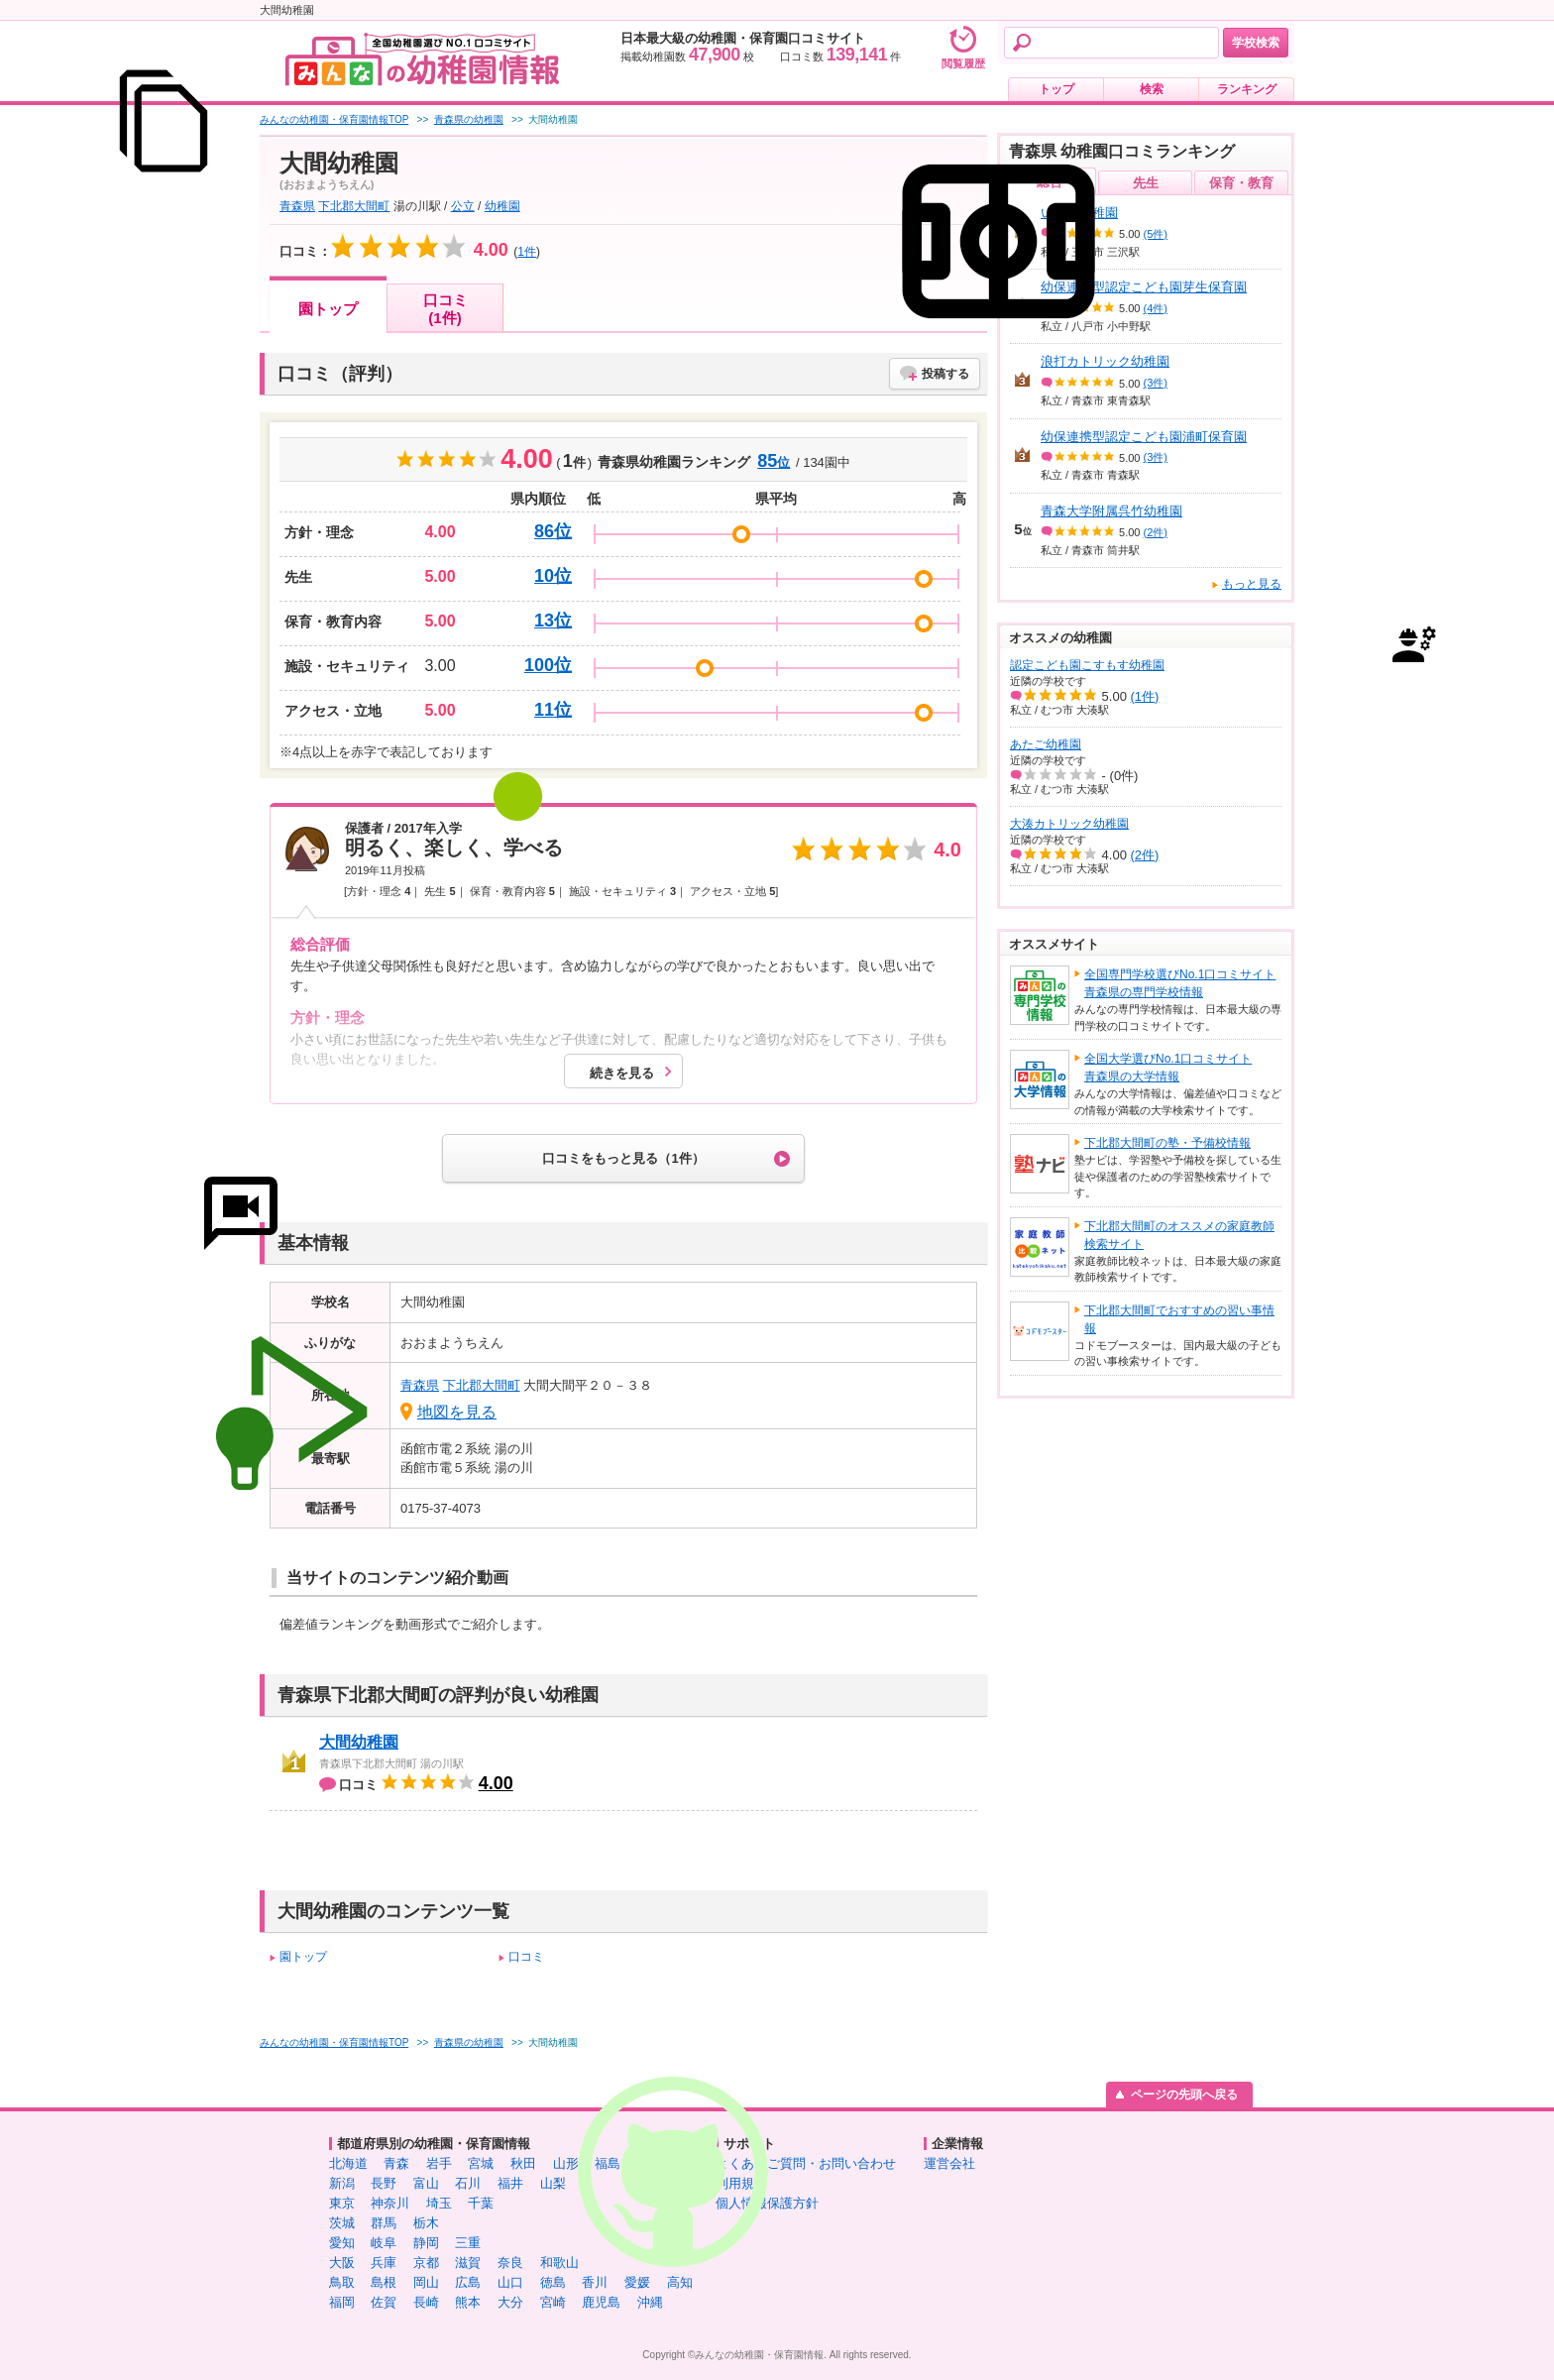 The image size is (1554, 2380). Describe the element at coordinates (998, 241) in the screenshot. I see `view soccer field or pitch layout` at that location.